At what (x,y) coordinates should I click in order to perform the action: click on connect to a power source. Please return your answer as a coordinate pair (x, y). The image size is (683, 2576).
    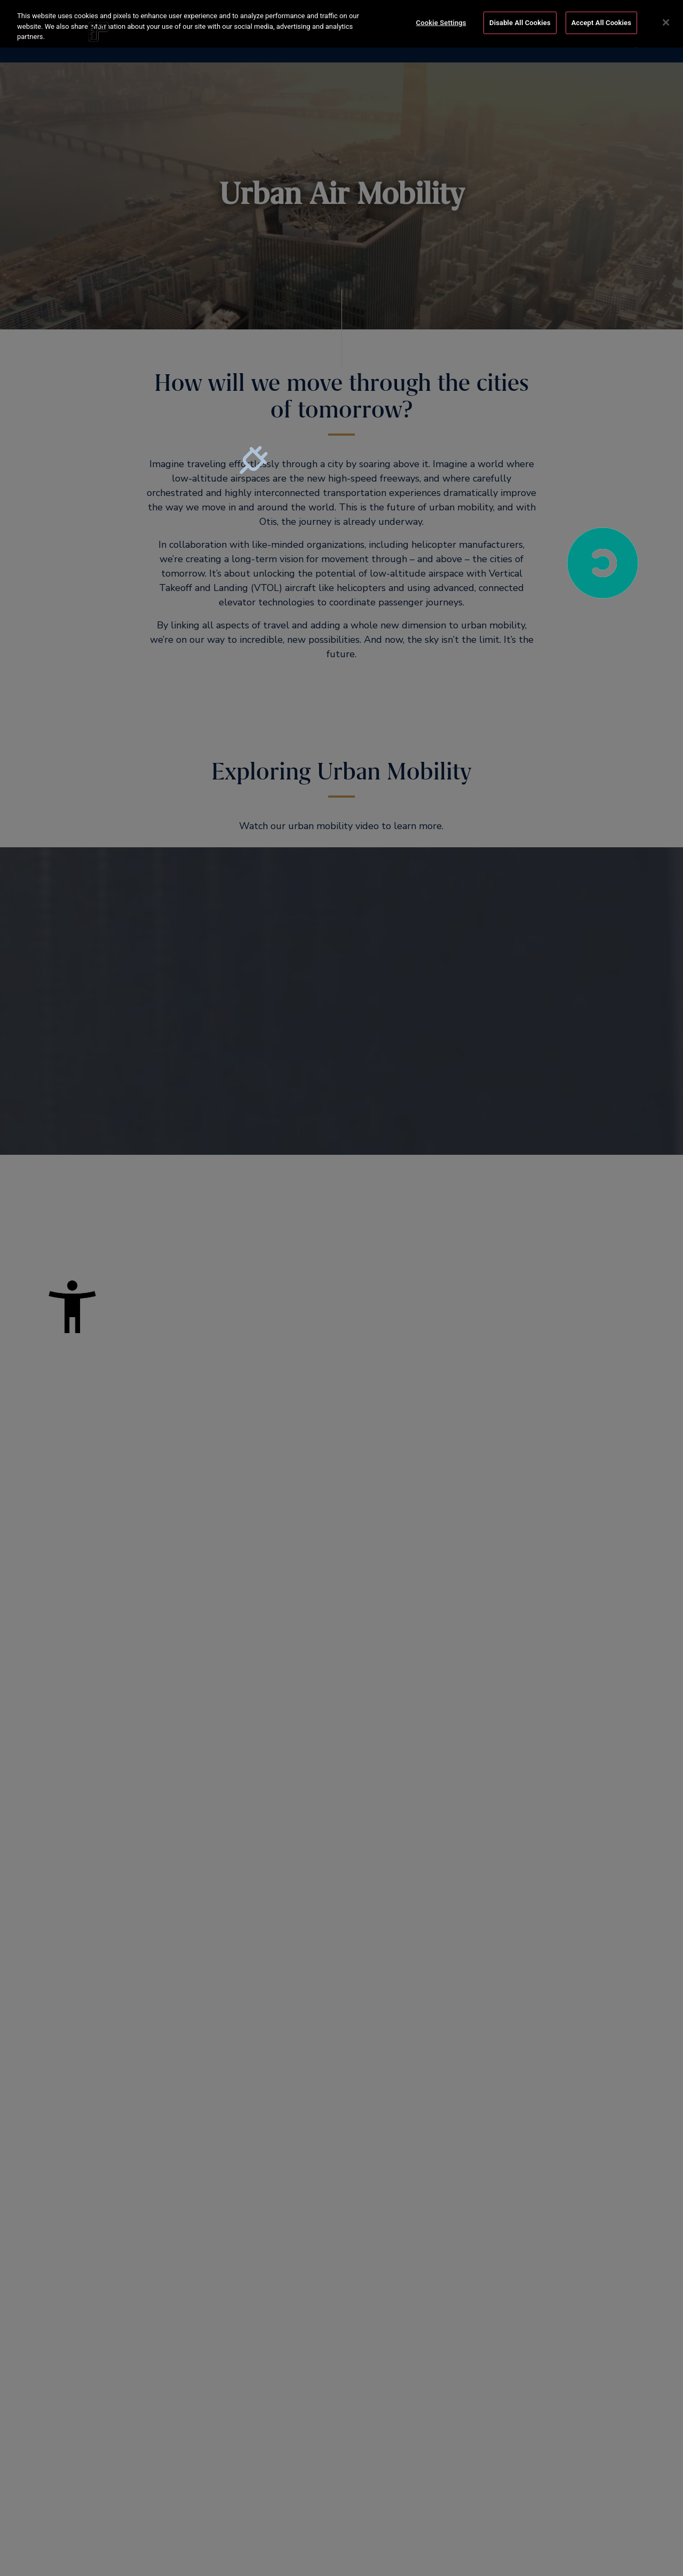
    Looking at the image, I should click on (253, 460).